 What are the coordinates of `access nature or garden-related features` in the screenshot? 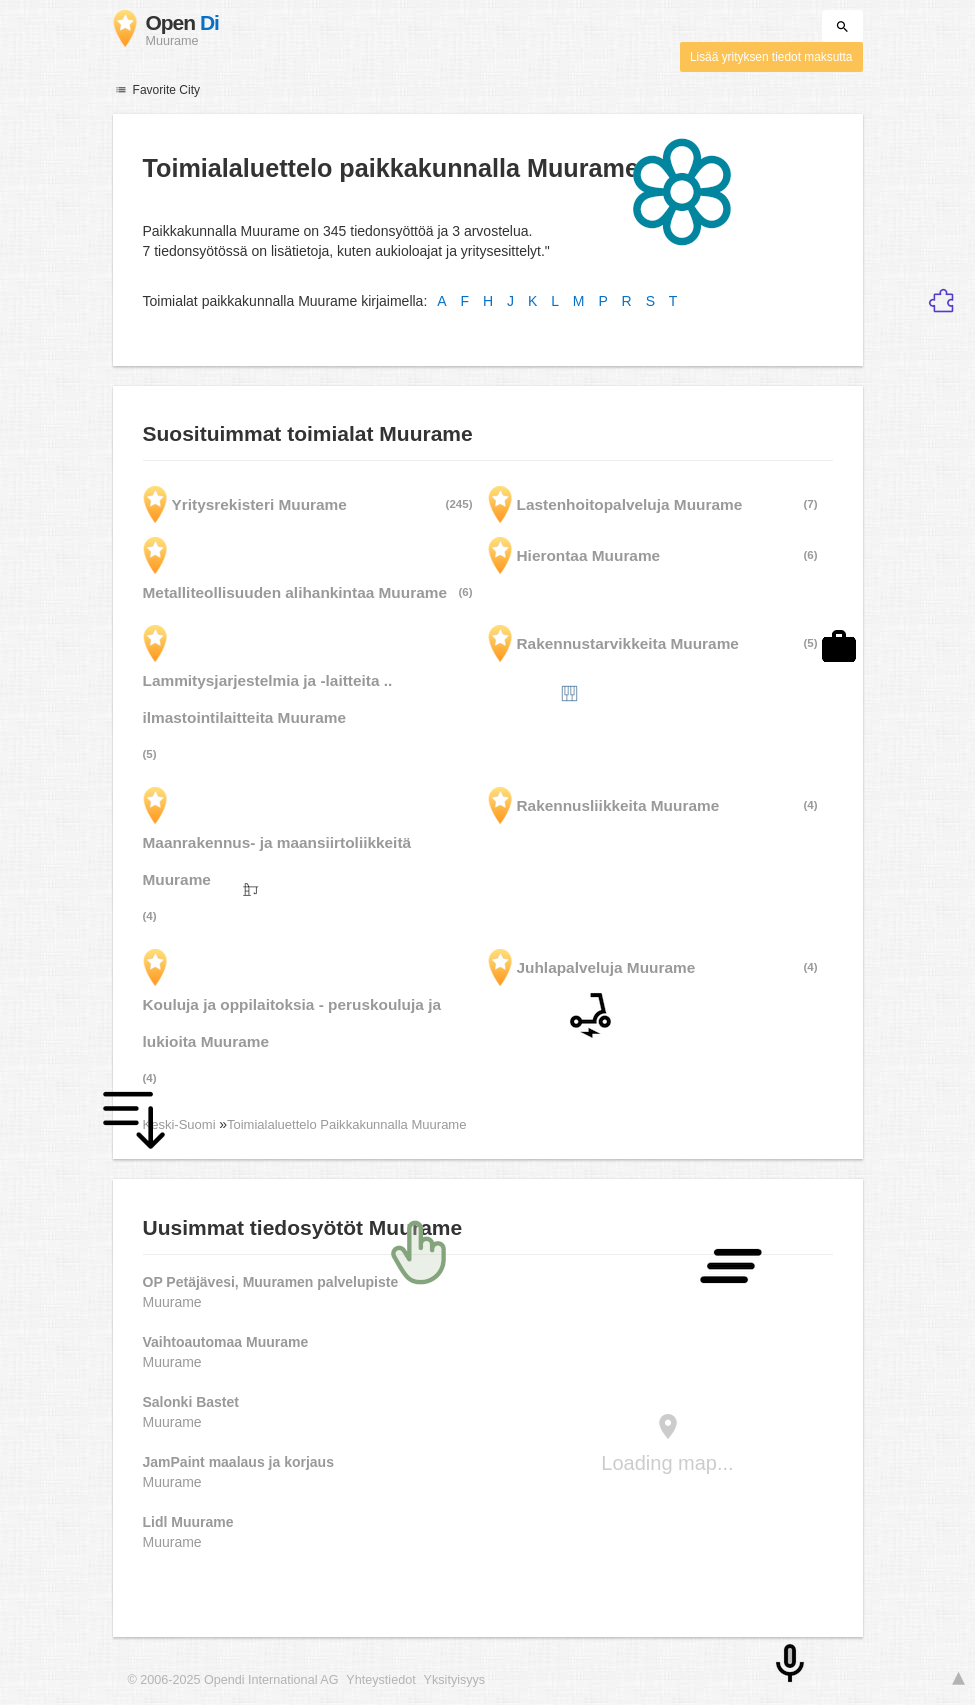 It's located at (682, 192).